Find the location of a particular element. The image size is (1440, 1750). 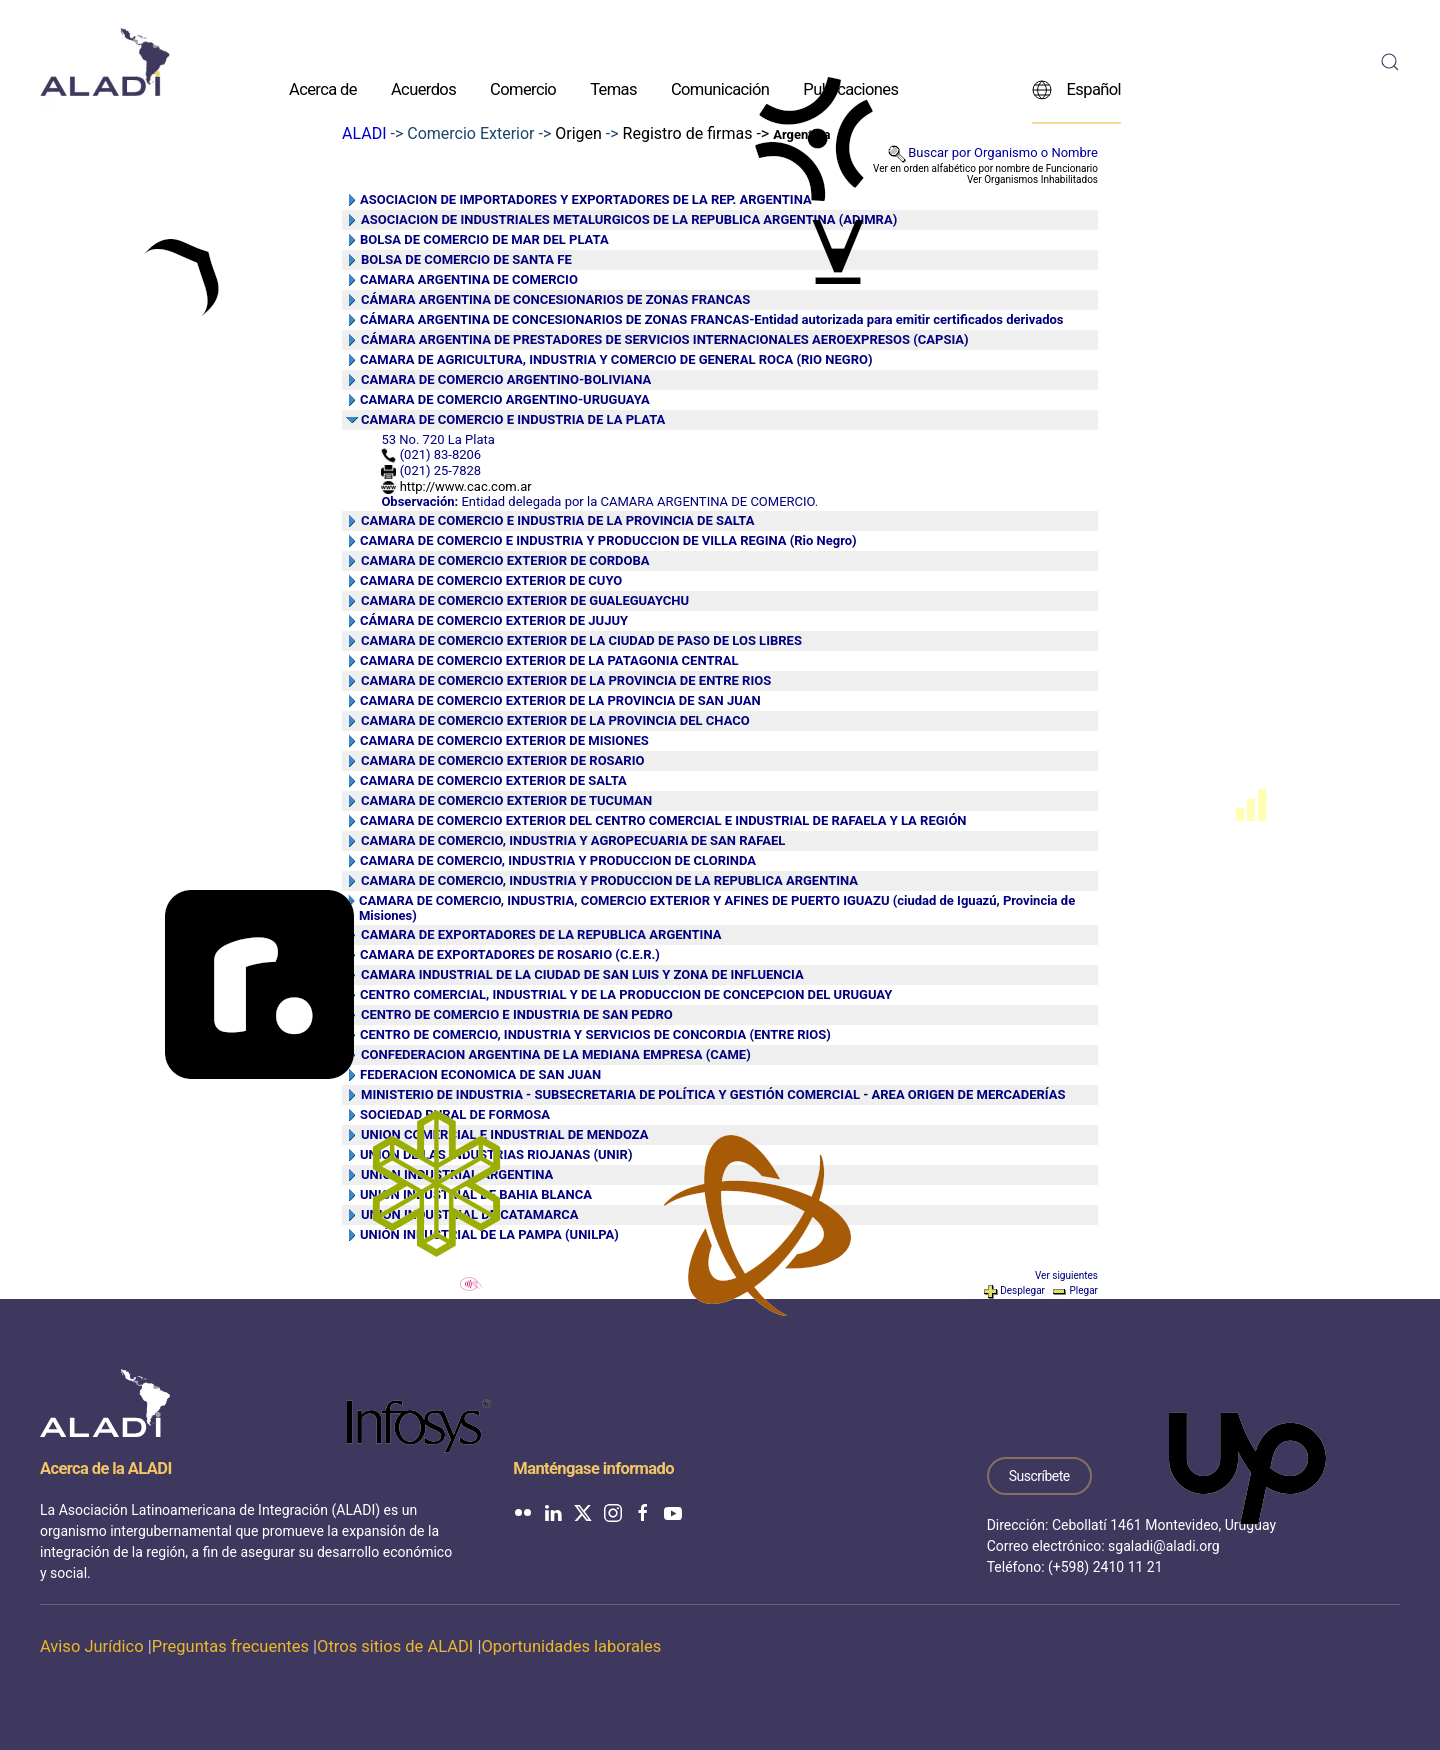

launch Battle.net gaming client is located at coordinates (757, 1225).